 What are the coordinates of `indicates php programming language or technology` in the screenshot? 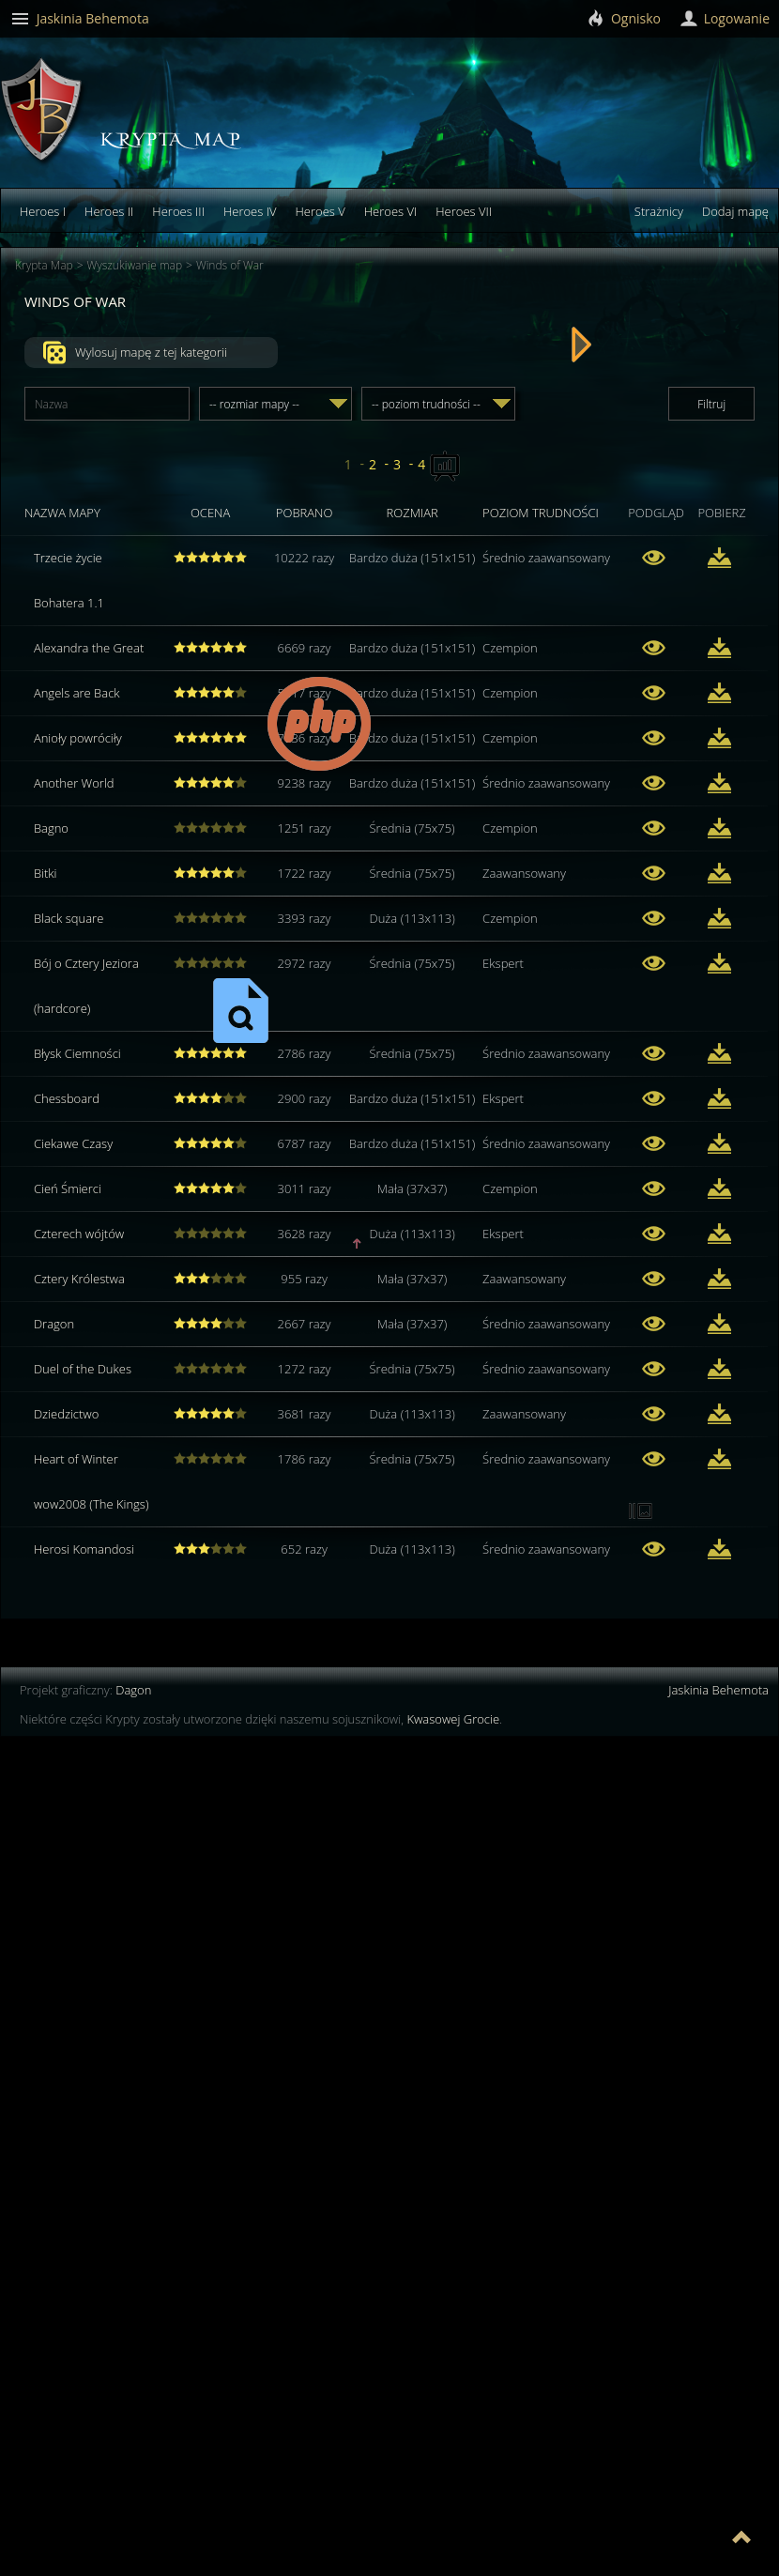 It's located at (319, 724).